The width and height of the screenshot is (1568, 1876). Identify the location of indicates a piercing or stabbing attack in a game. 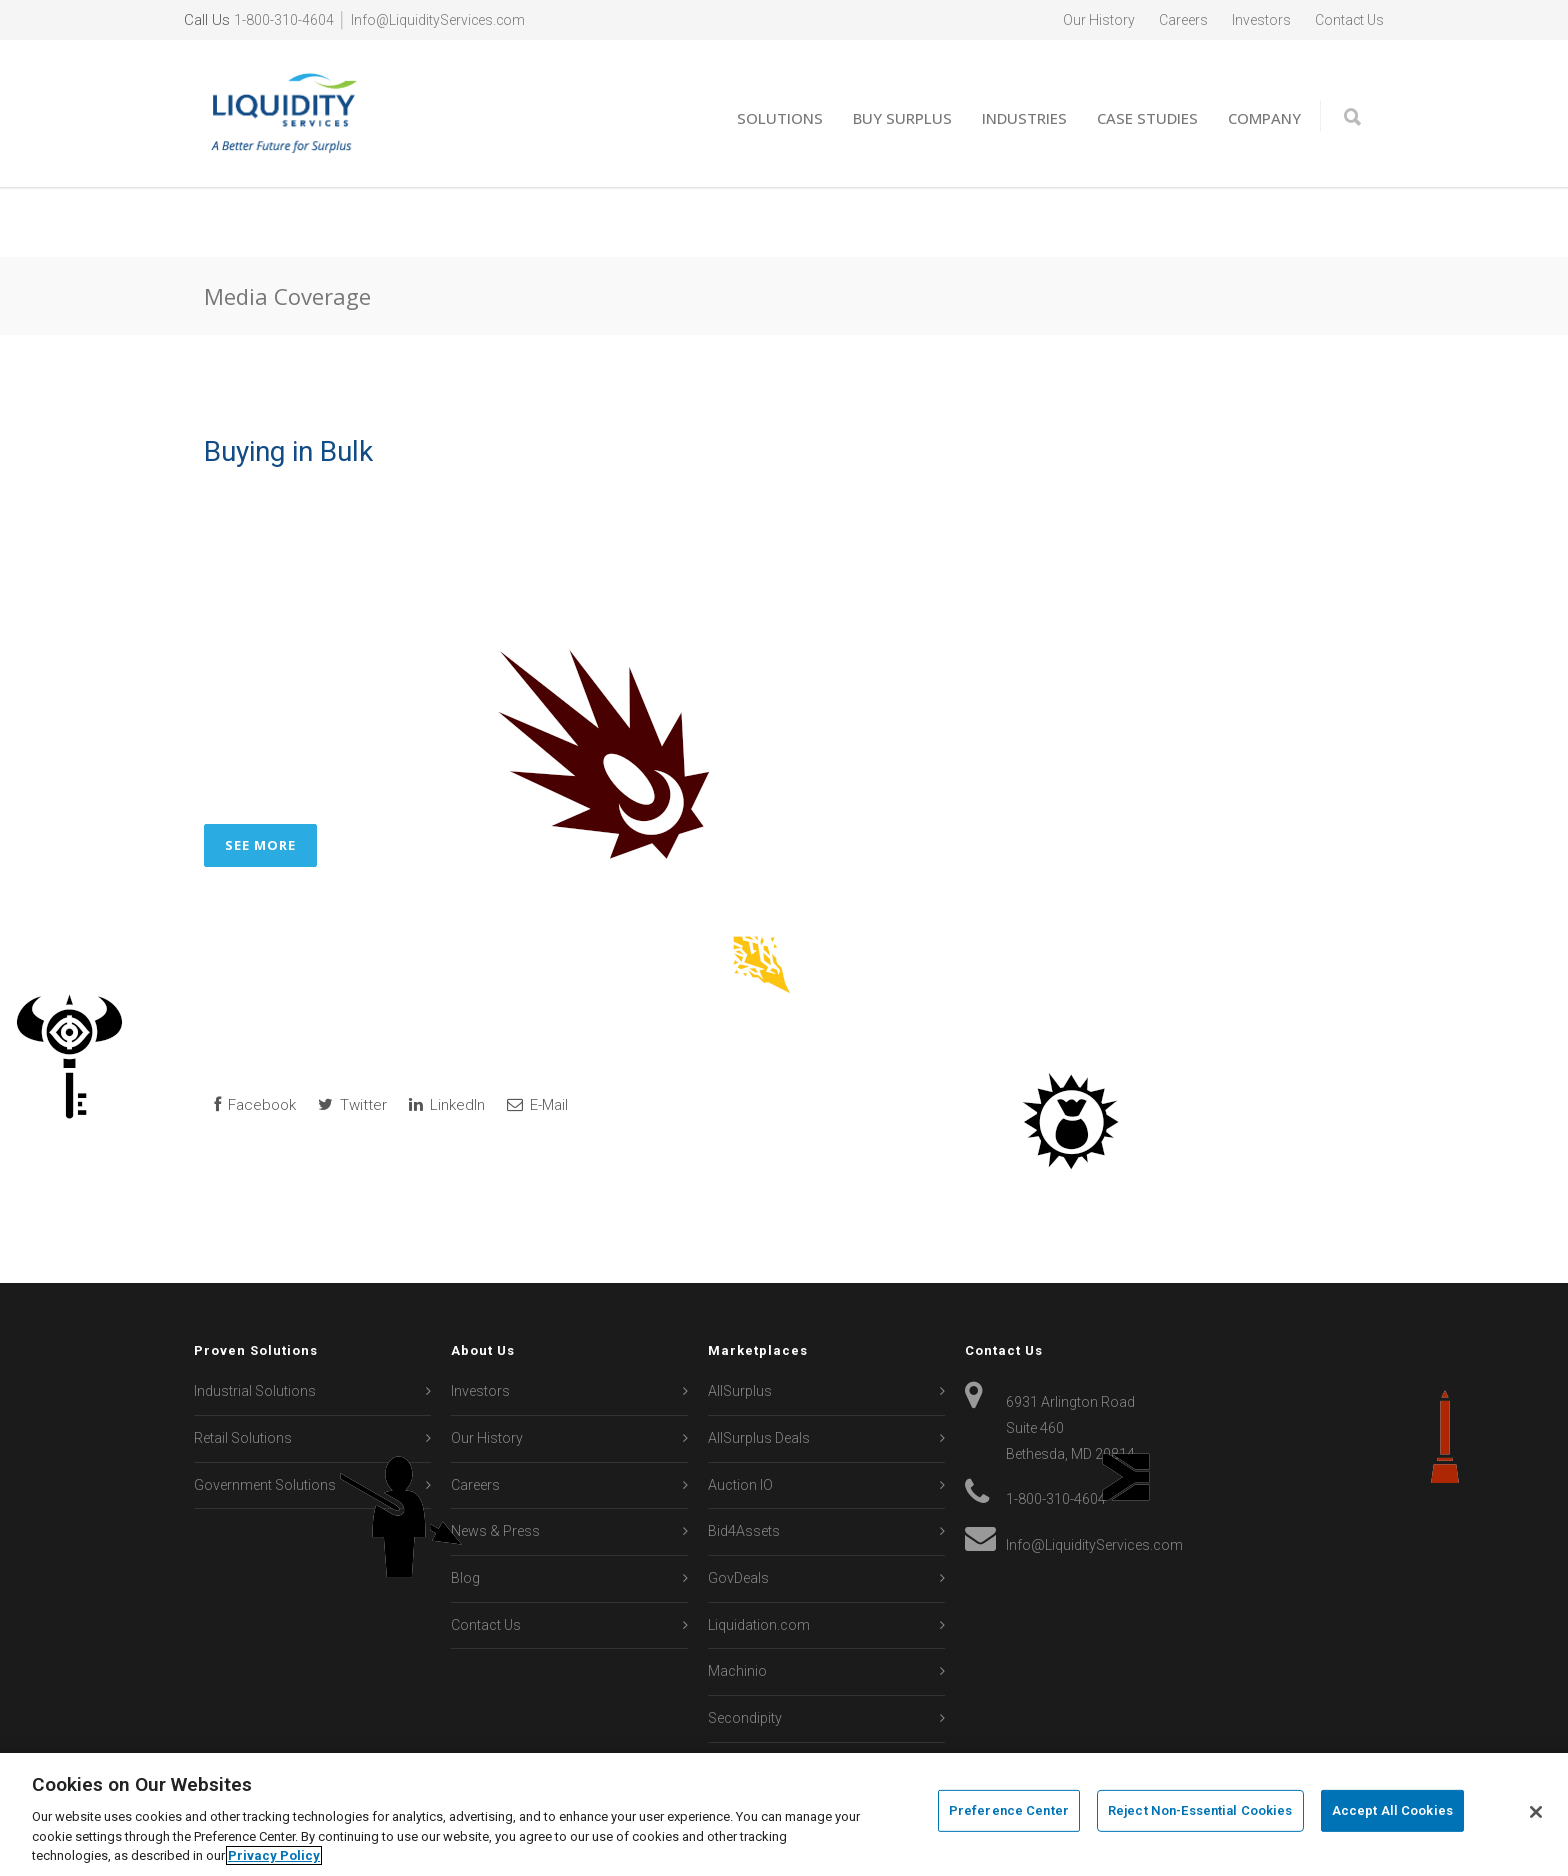
(401, 1517).